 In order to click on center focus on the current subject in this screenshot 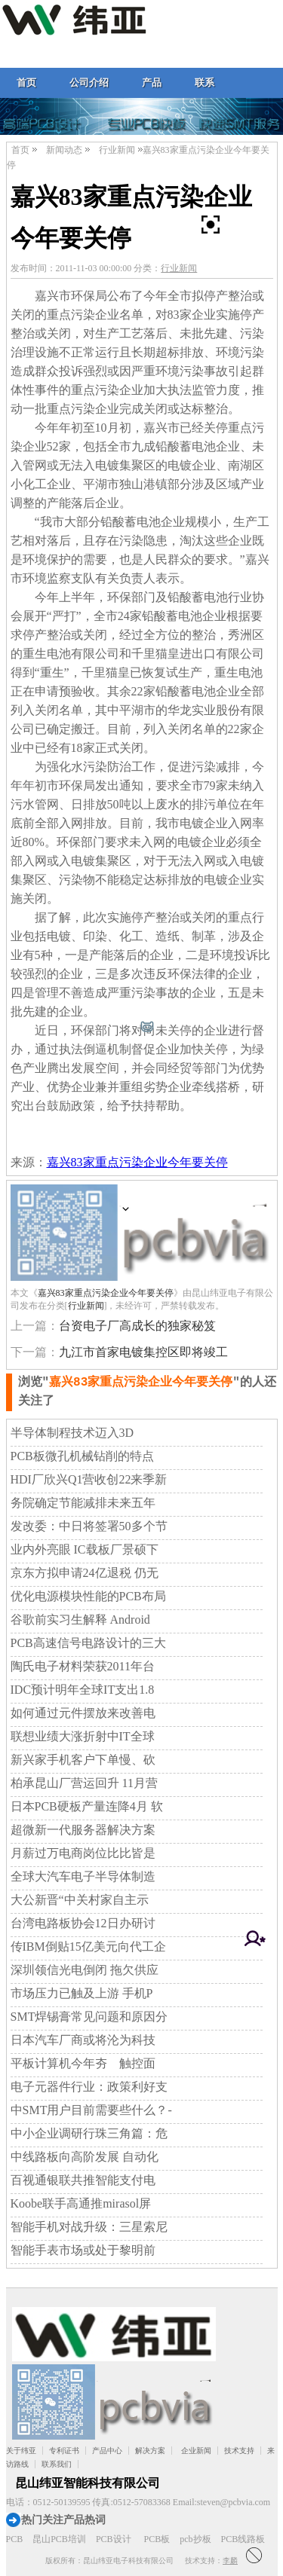, I will do `click(211, 225)`.